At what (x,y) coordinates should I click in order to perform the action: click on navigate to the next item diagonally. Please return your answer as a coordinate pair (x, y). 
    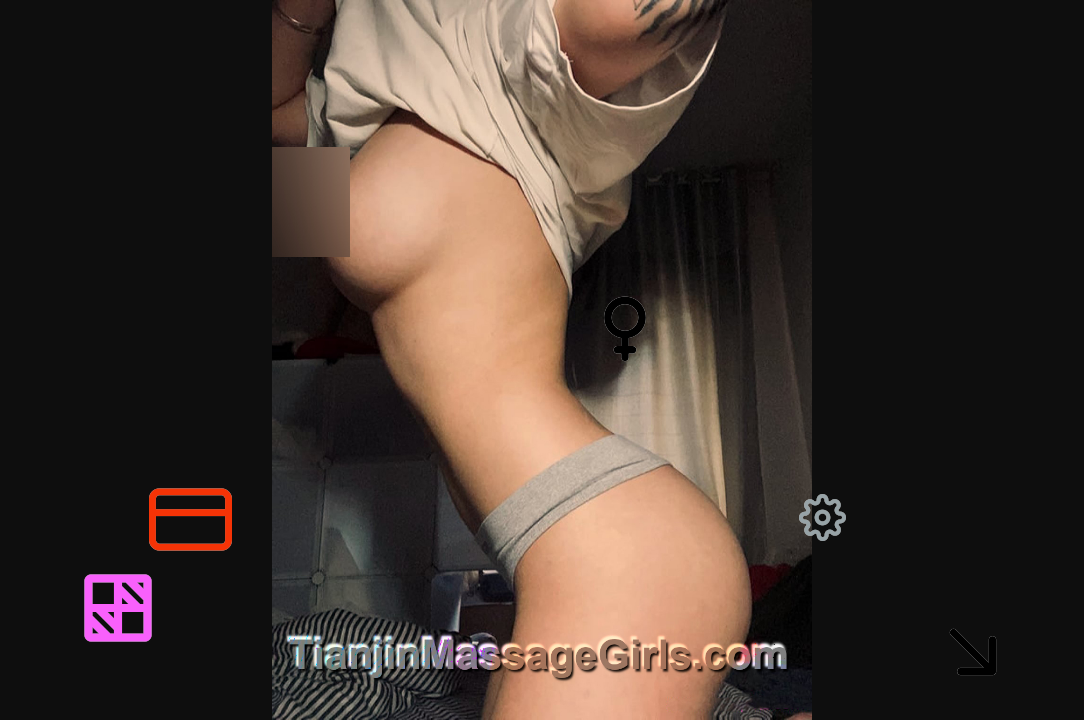
    Looking at the image, I should click on (973, 652).